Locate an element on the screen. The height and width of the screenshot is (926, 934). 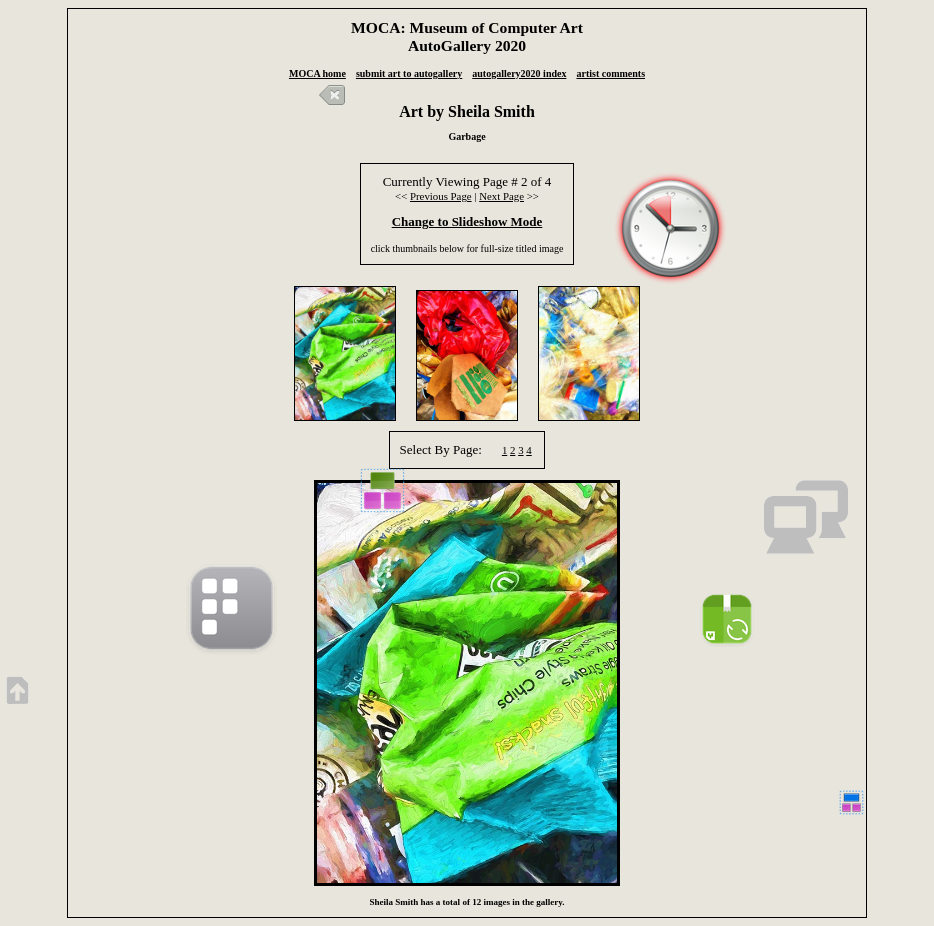
open xfdashboard application overview is located at coordinates (231, 609).